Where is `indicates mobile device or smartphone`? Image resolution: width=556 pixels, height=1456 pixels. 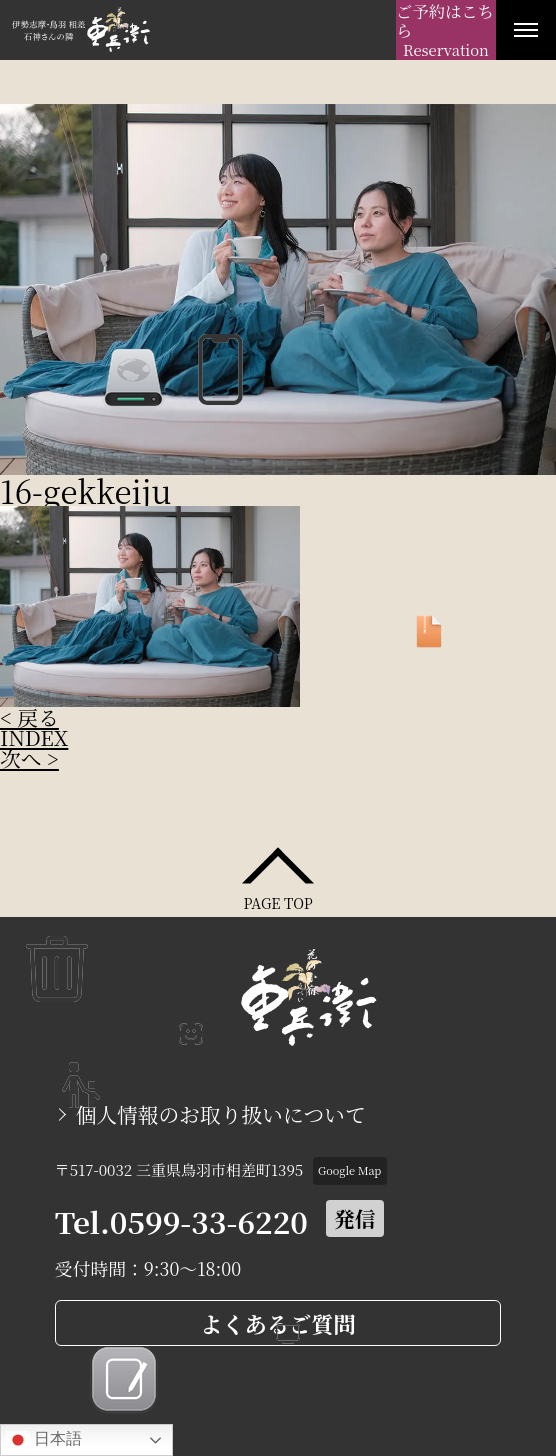
indicates mobile device or smartphone is located at coordinates (220, 369).